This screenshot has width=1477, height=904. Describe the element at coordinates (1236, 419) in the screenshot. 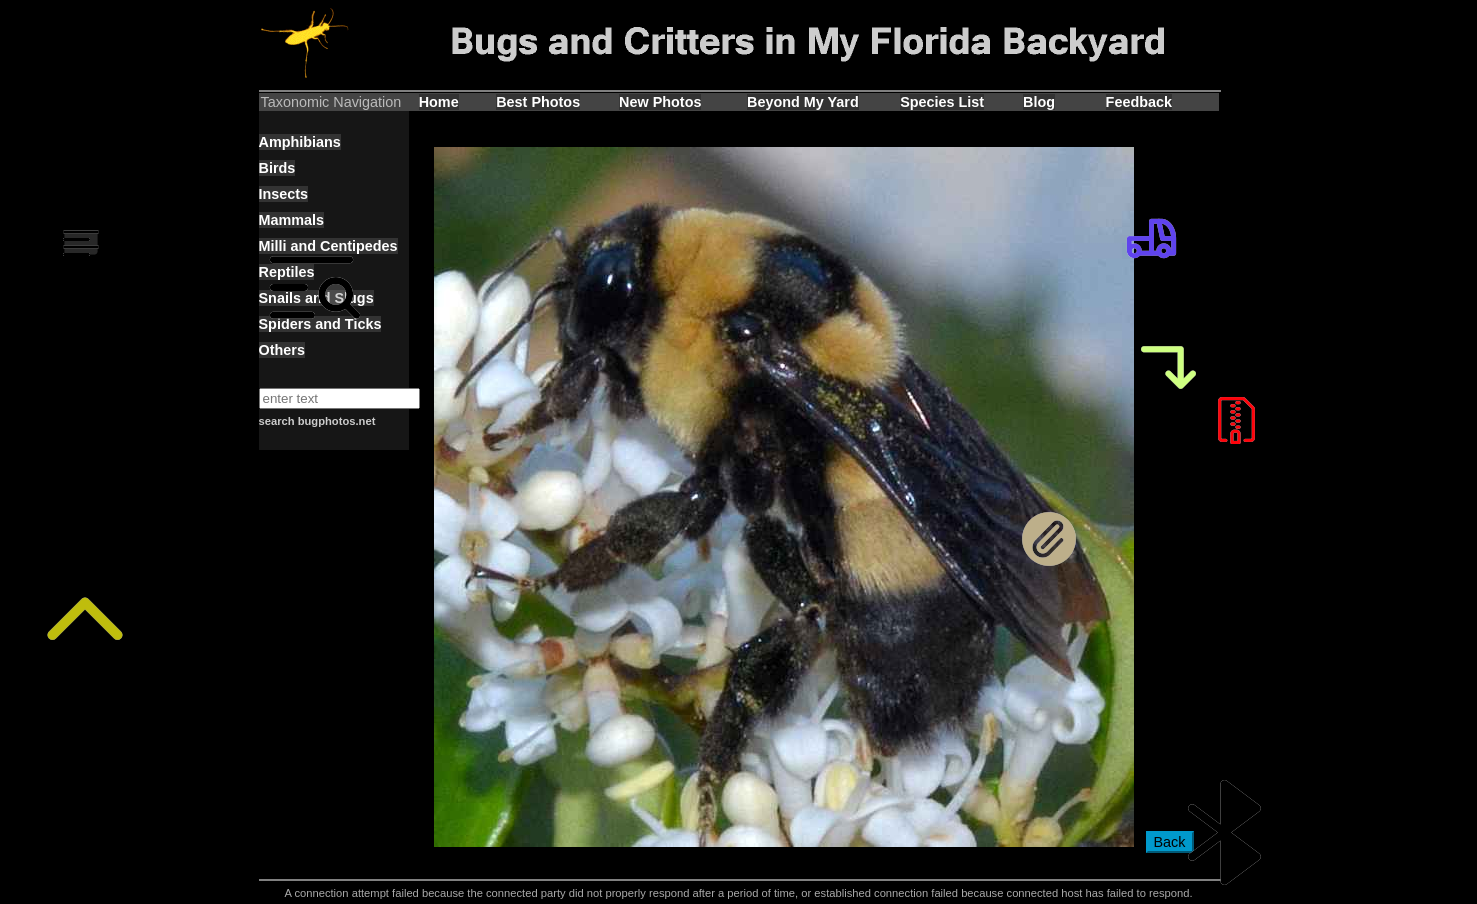

I see `view or open a compressed zip file` at that location.